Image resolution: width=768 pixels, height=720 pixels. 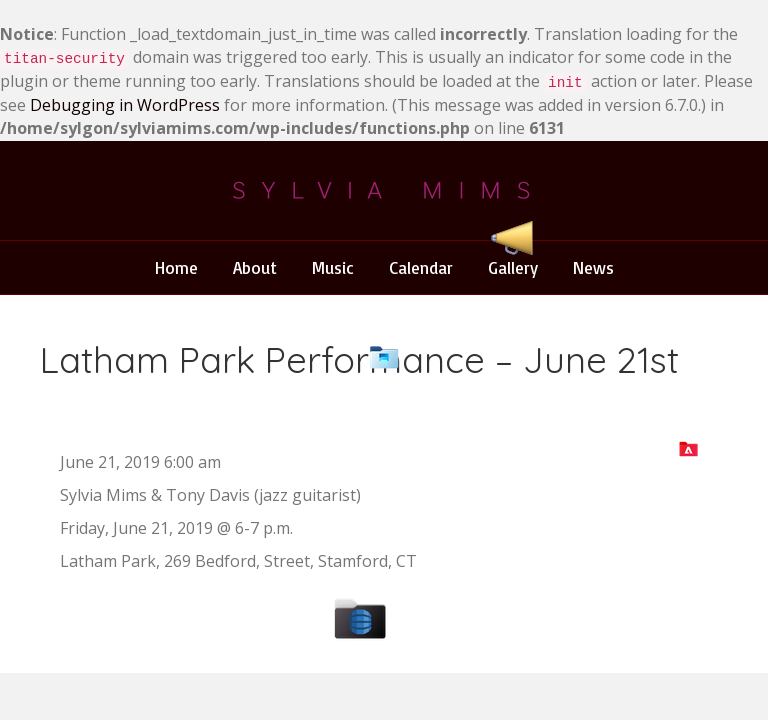 I want to click on open microsoft warehouse management files, so click(x=384, y=358).